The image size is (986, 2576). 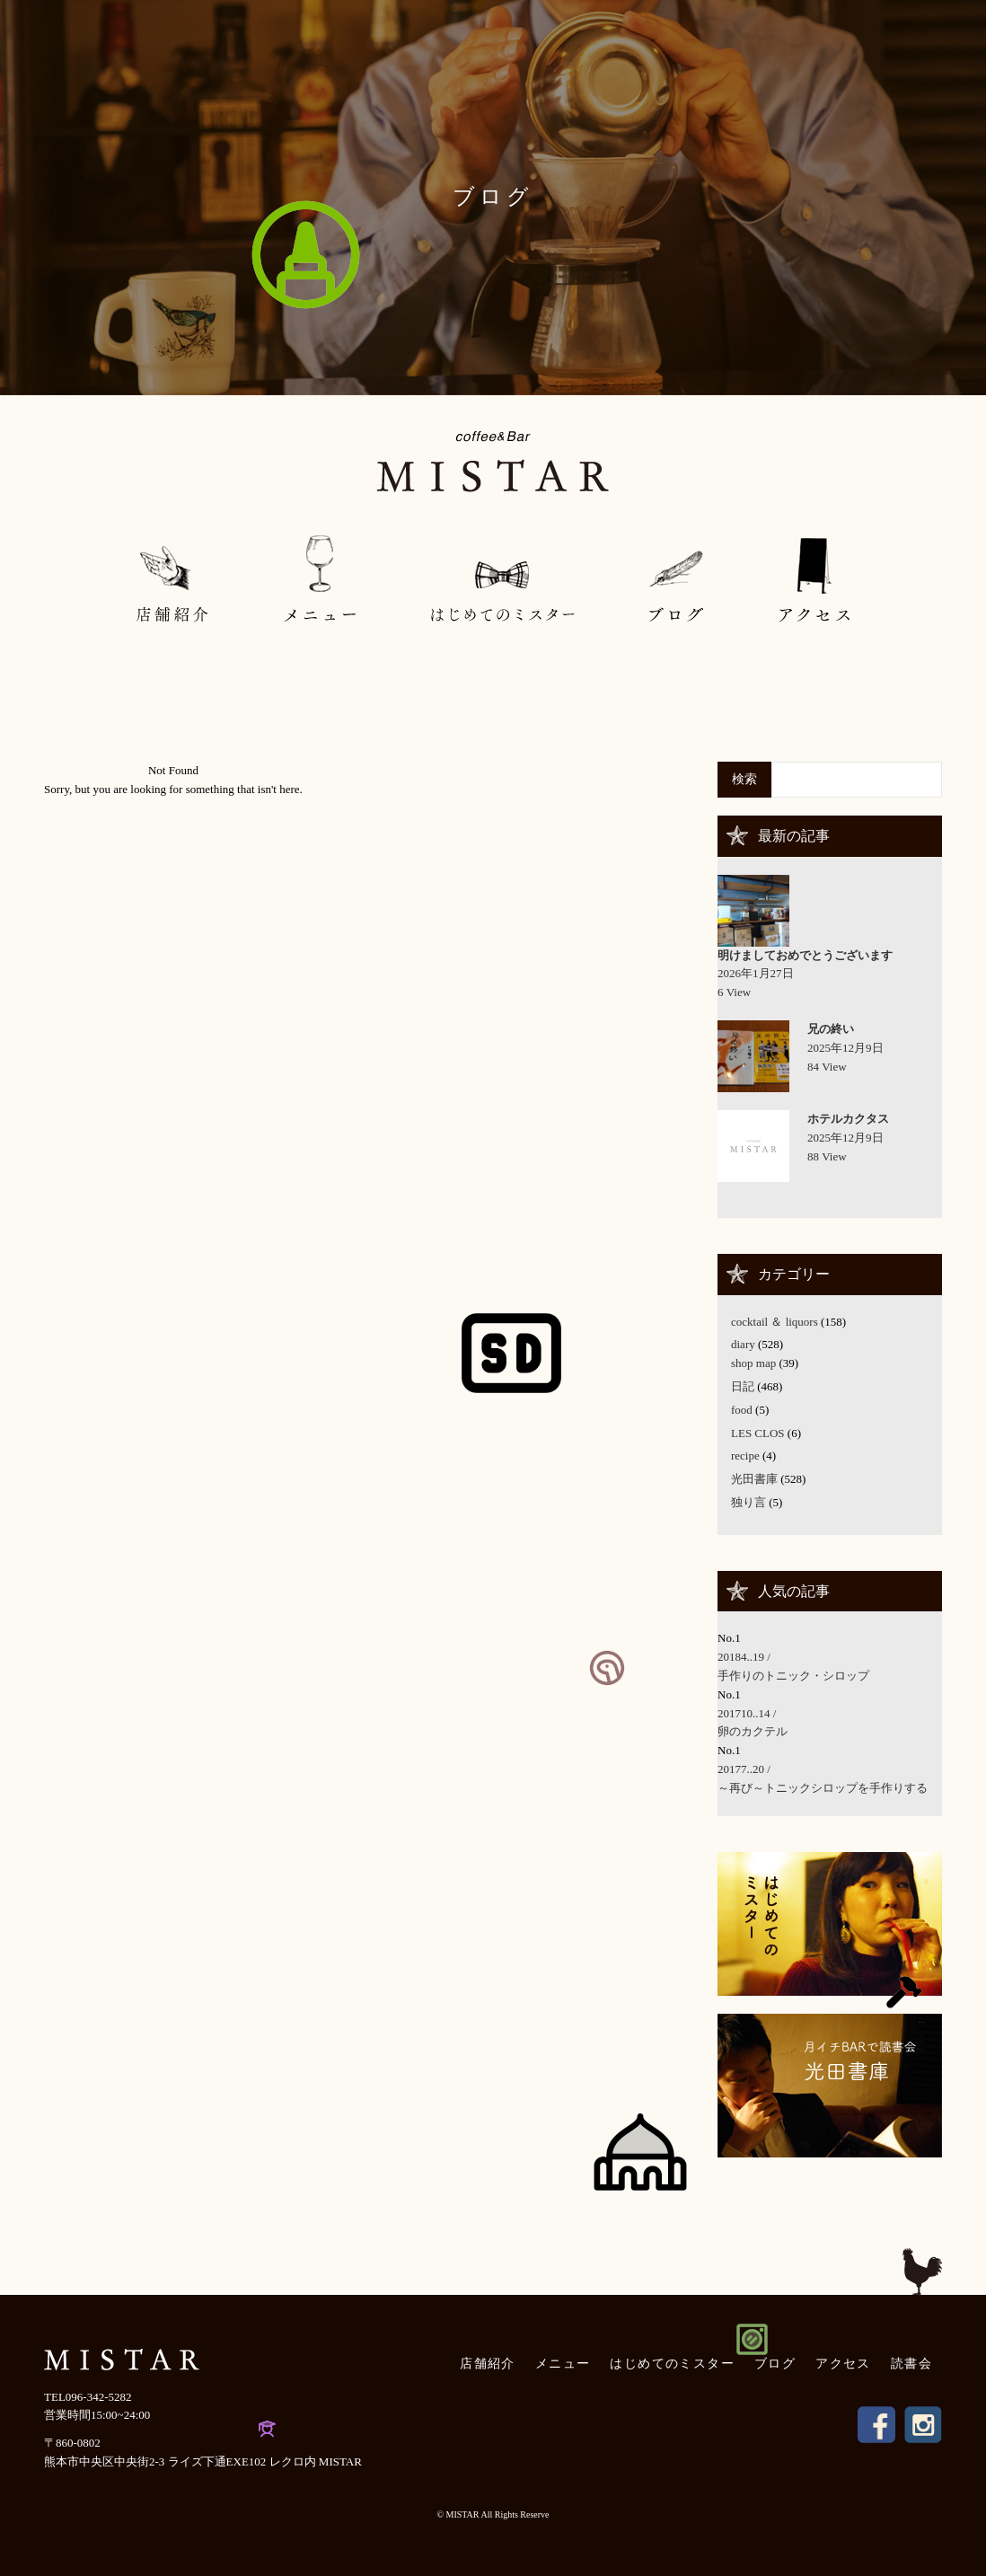 What do you see at coordinates (752, 2339) in the screenshot?
I see `access laundry or appliance settings` at bounding box center [752, 2339].